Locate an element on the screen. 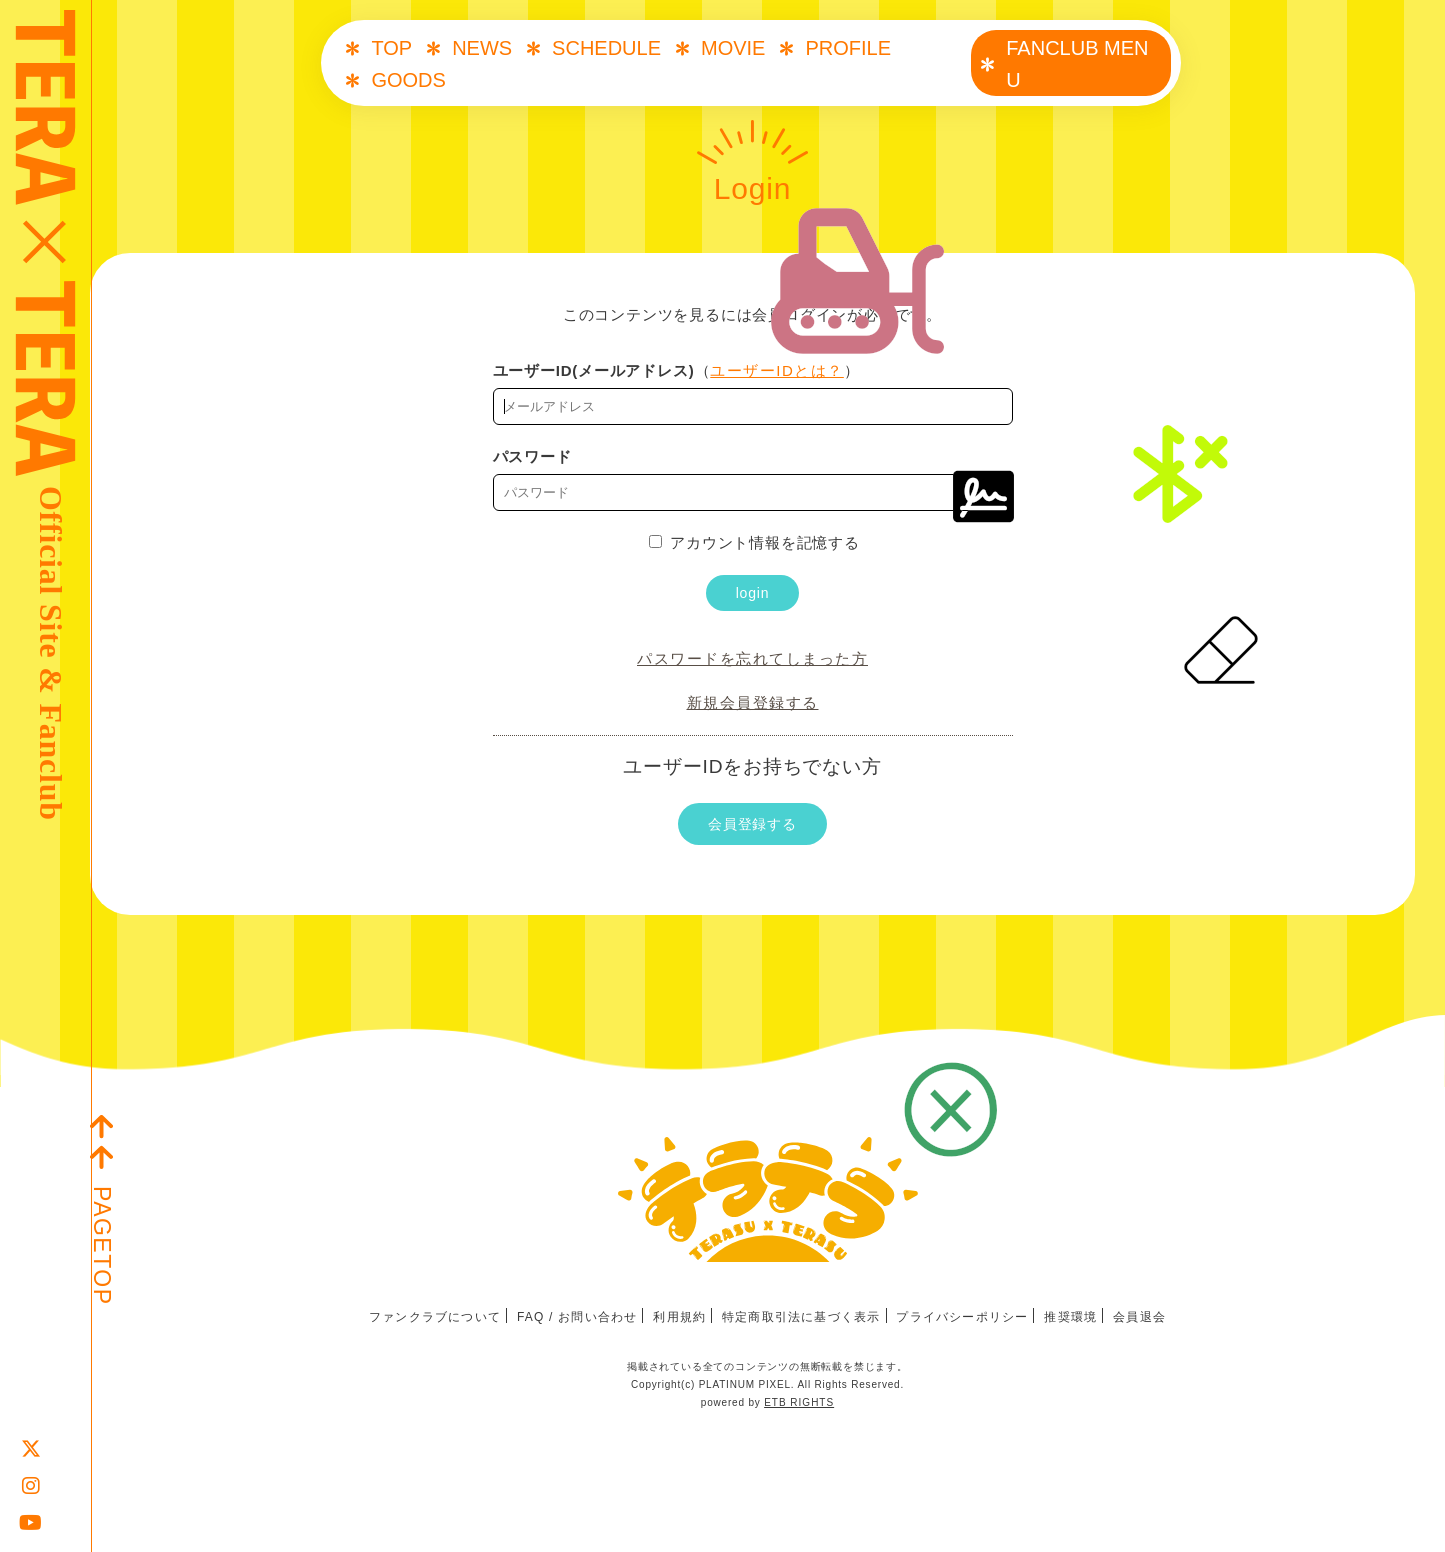  erase or delete content is located at coordinates (1221, 650).